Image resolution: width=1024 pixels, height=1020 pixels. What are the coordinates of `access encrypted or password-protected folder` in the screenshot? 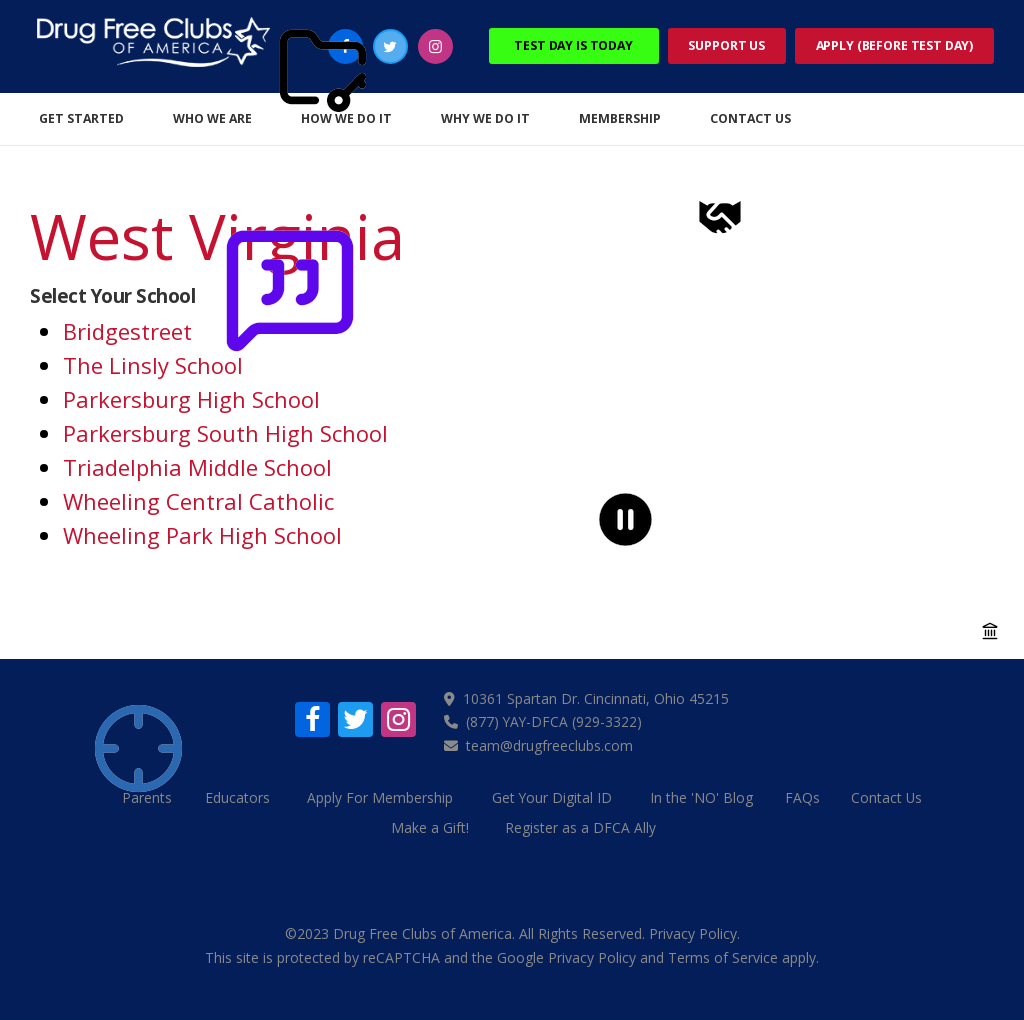 It's located at (323, 69).